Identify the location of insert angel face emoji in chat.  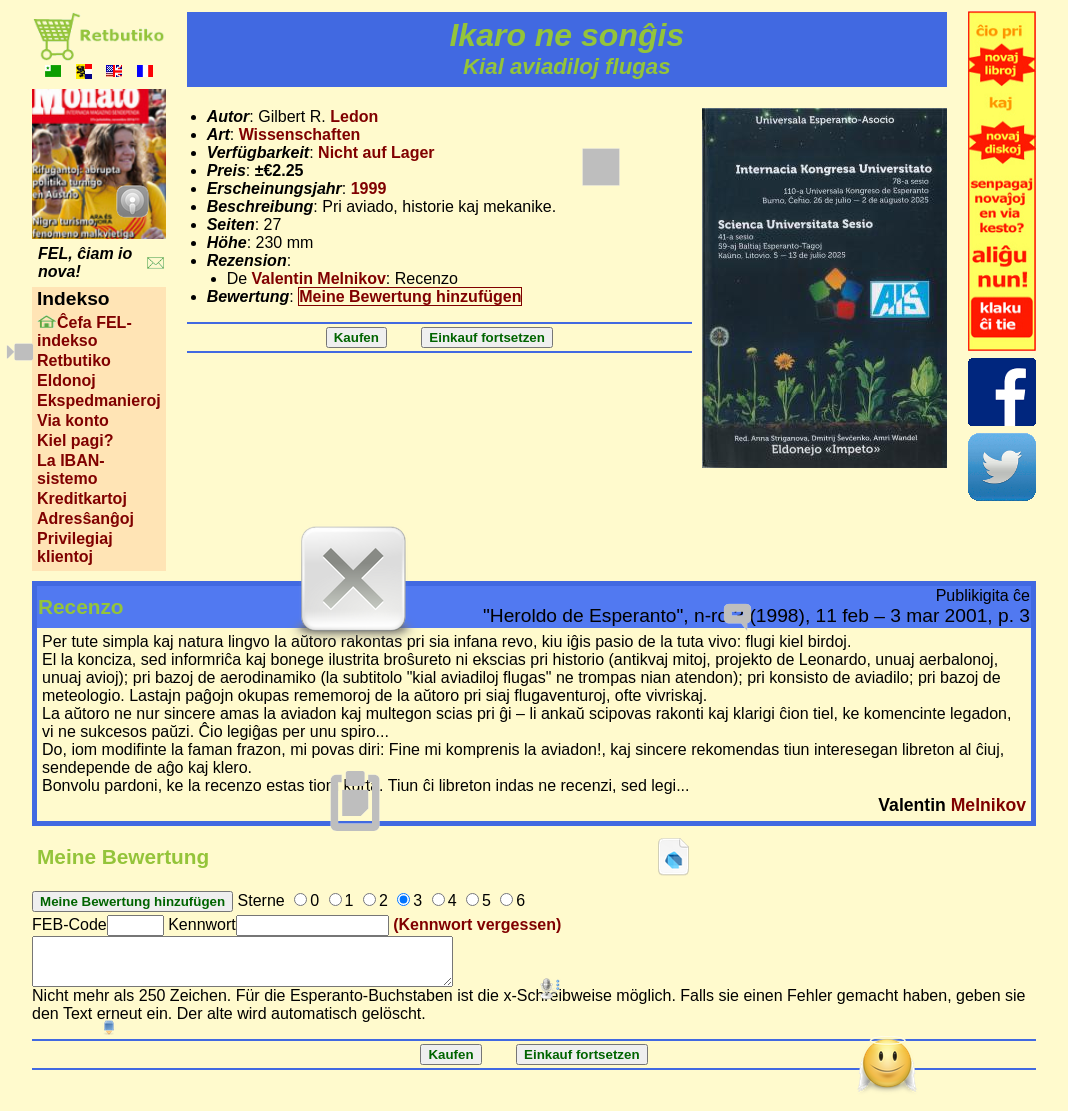
(887, 1065).